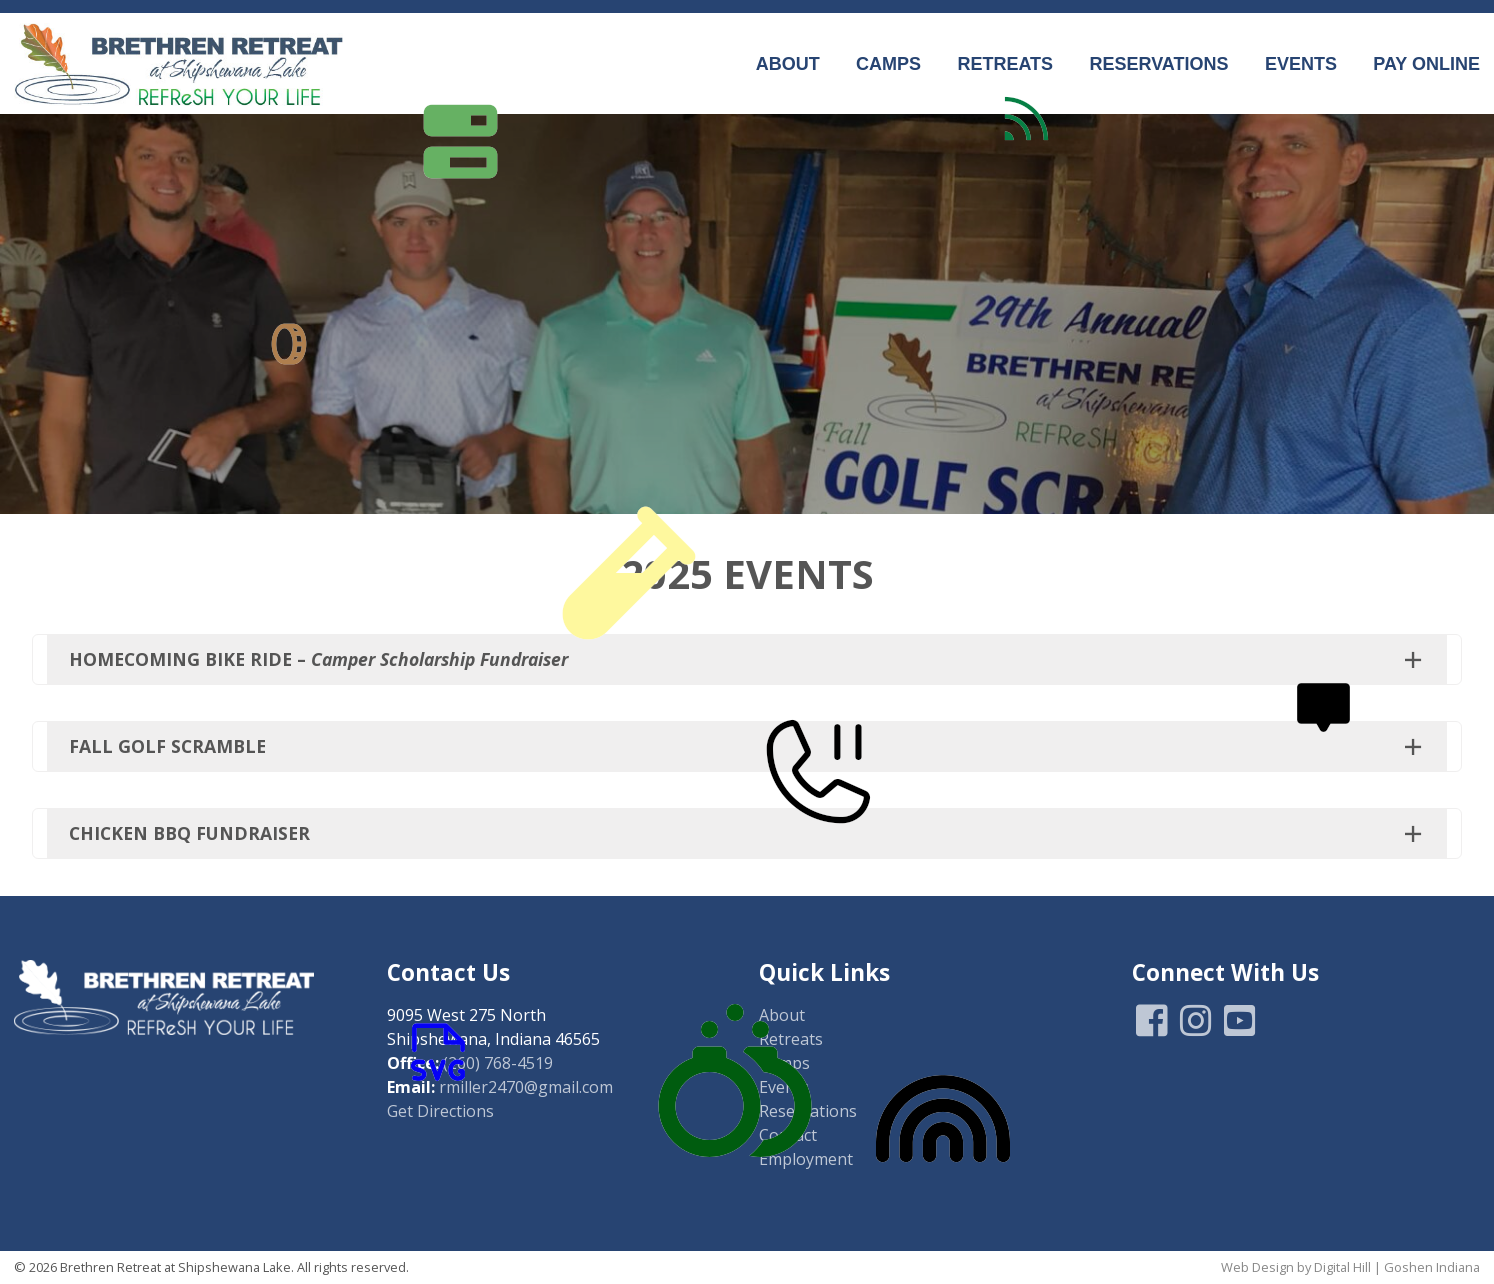 The width and height of the screenshot is (1494, 1284). Describe the element at coordinates (735, 1089) in the screenshot. I see `indicates criminal or arrest-related content` at that location.